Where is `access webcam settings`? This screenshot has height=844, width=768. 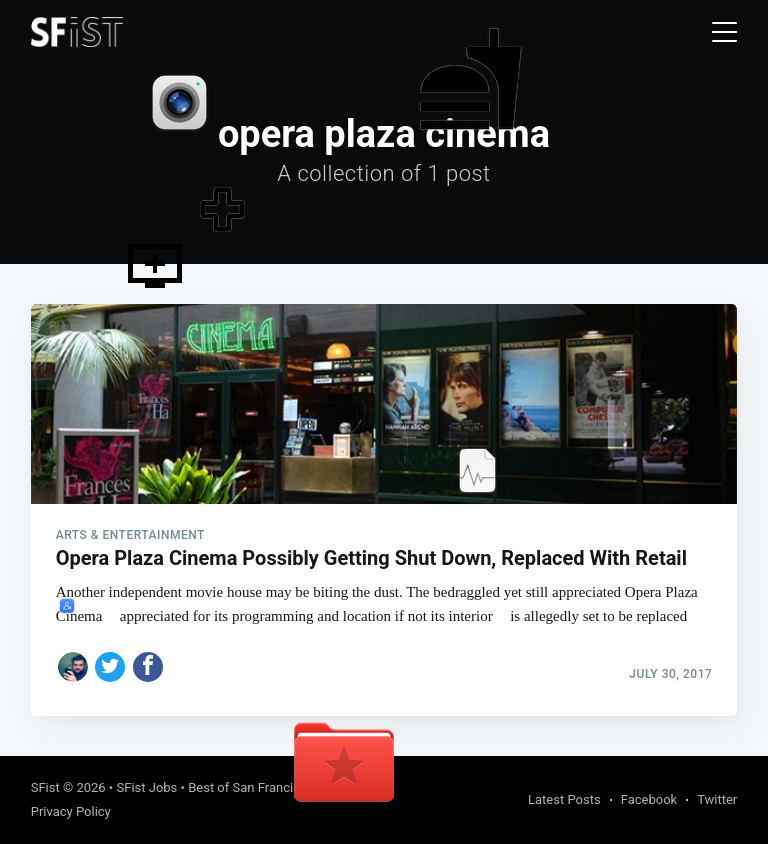
access webcam settings is located at coordinates (179, 102).